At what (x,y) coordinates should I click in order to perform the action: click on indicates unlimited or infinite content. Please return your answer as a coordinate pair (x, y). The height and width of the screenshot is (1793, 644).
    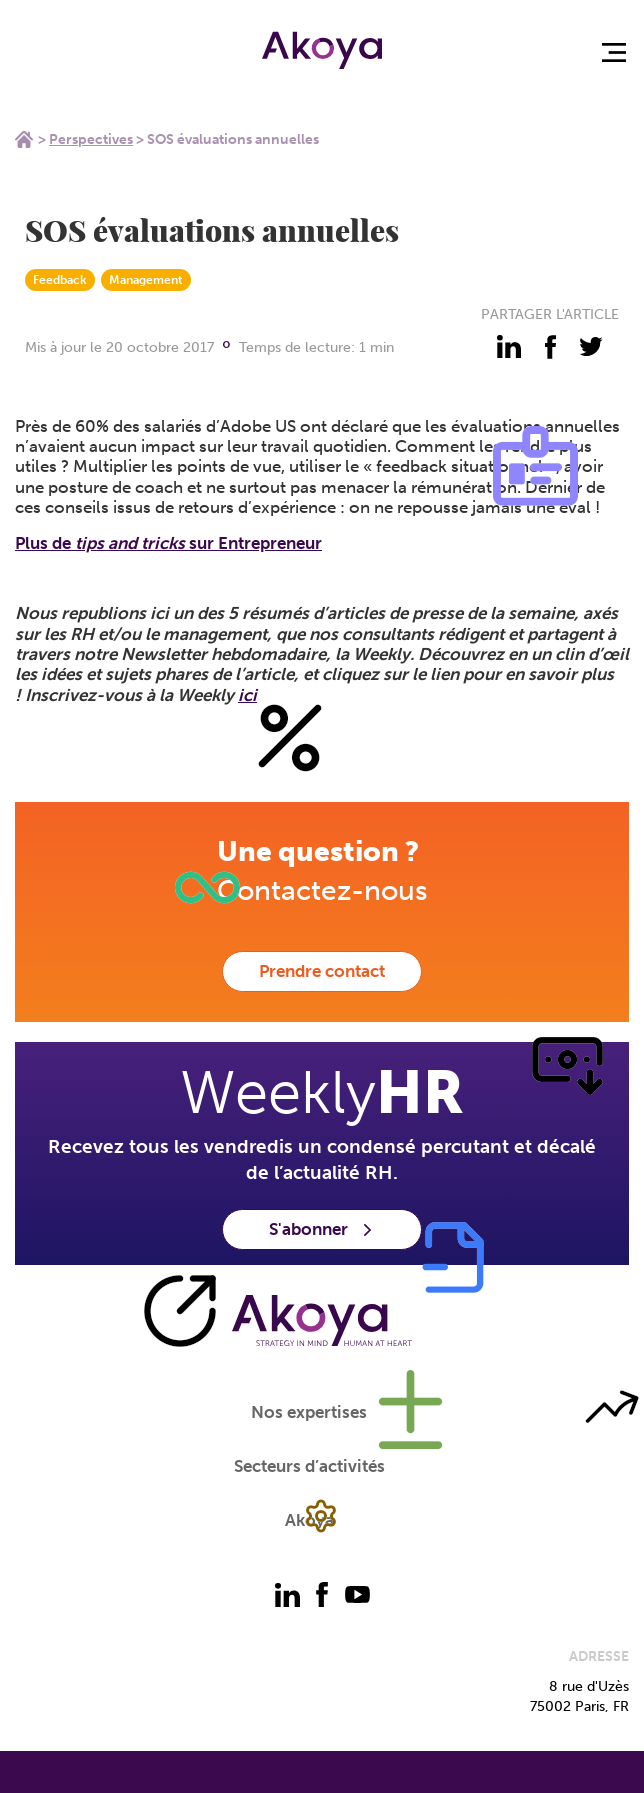
    Looking at the image, I should click on (207, 887).